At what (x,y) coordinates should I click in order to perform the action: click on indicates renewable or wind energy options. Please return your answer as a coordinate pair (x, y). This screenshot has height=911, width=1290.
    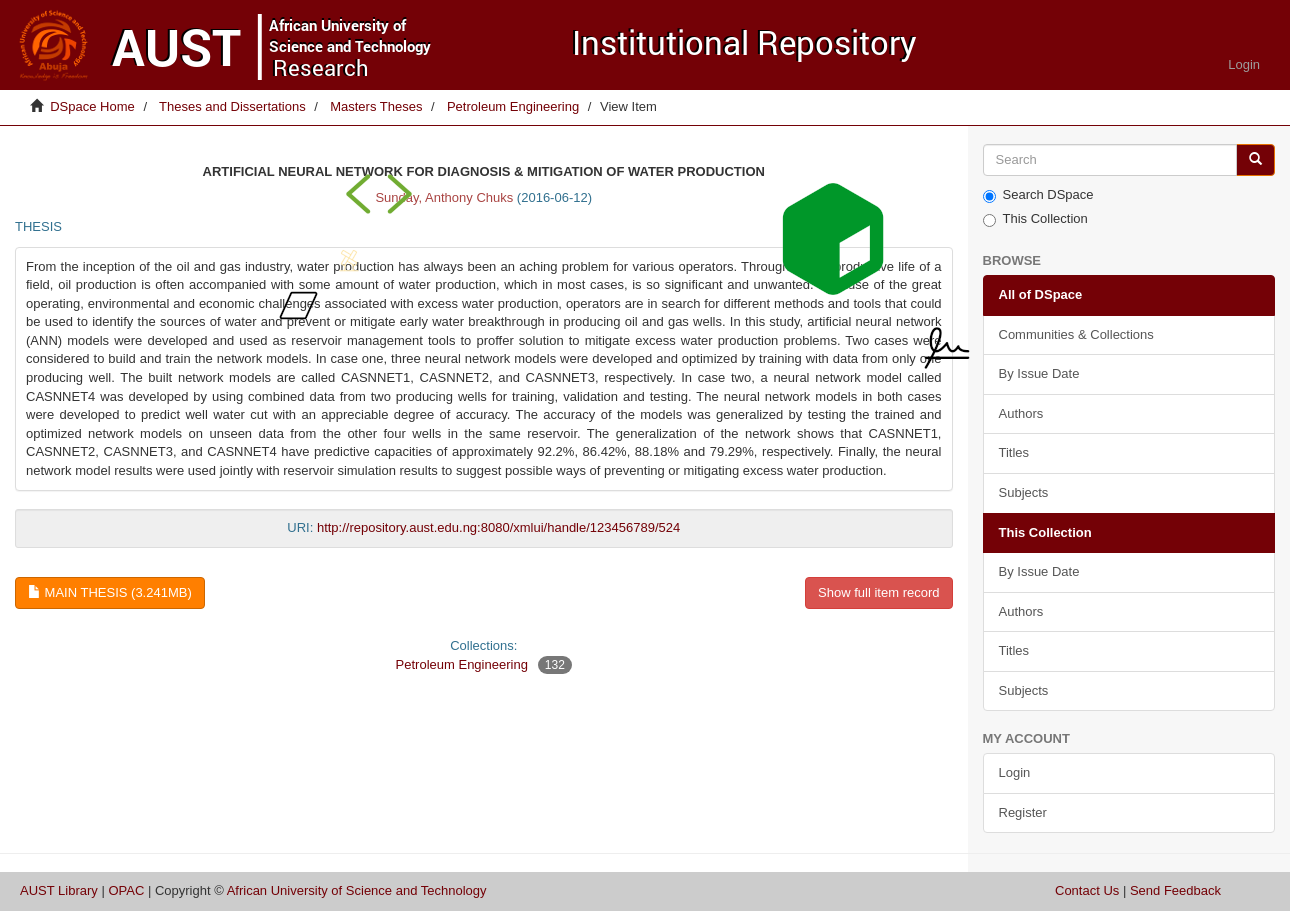
    Looking at the image, I should click on (349, 261).